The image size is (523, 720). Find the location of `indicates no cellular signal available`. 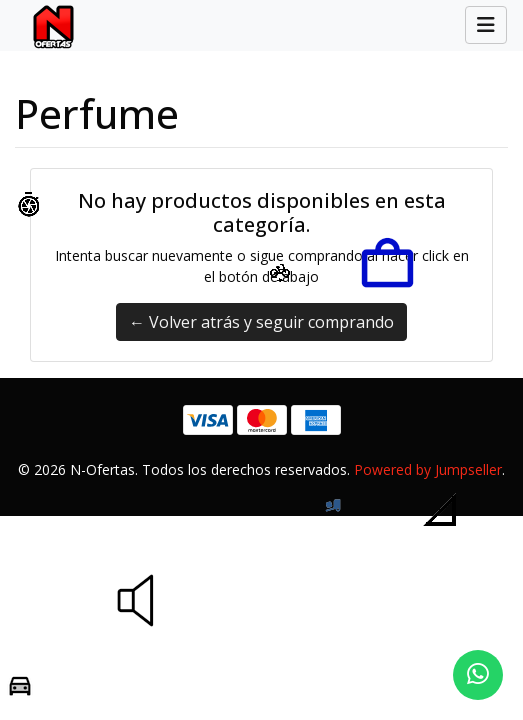

indicates no cellular signal available is located at coordinates (439, 509).